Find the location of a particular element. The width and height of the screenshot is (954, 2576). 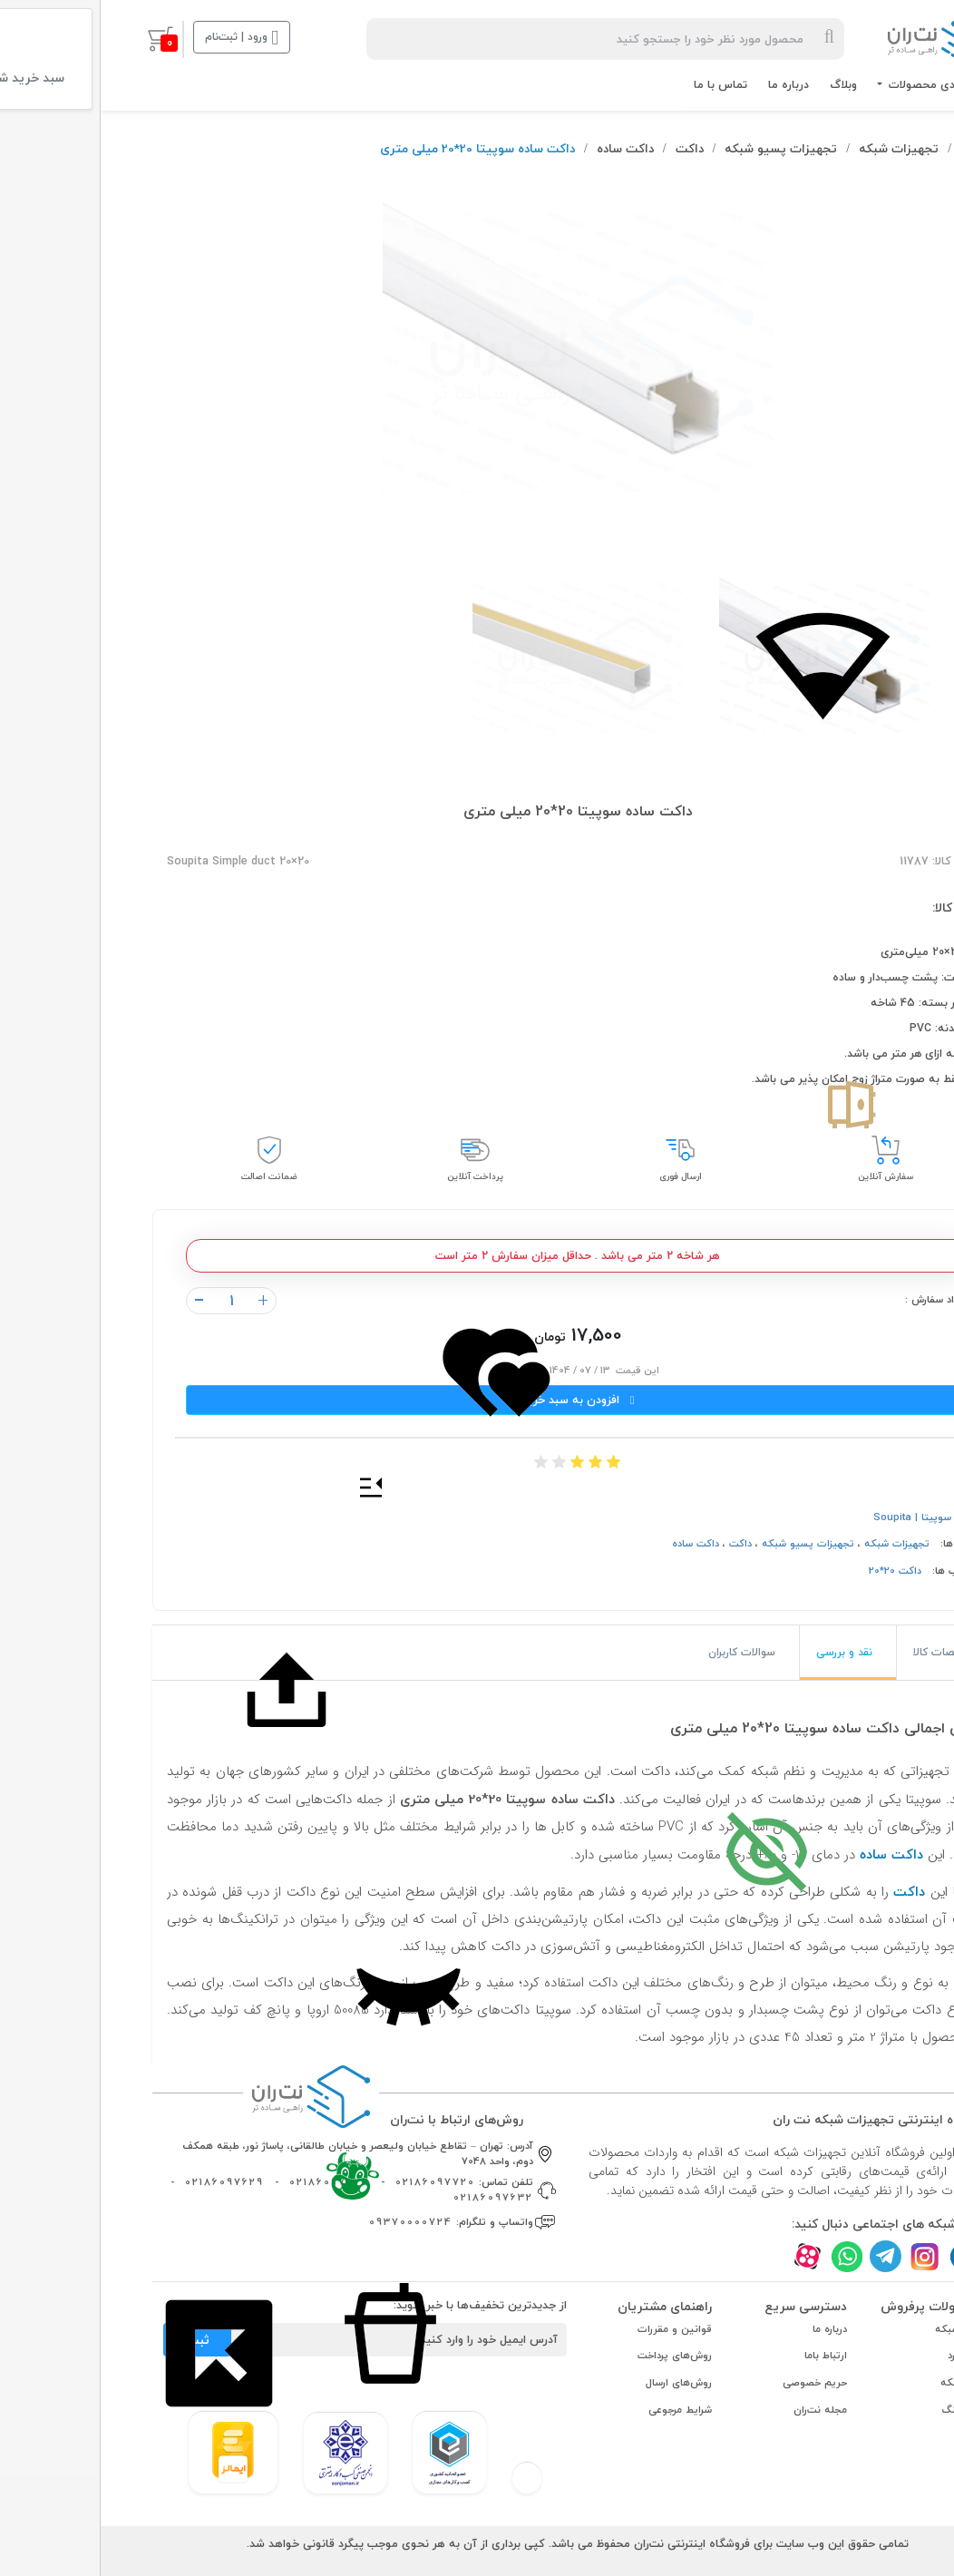

view food and drink options is located at coordinates (390, 2337).